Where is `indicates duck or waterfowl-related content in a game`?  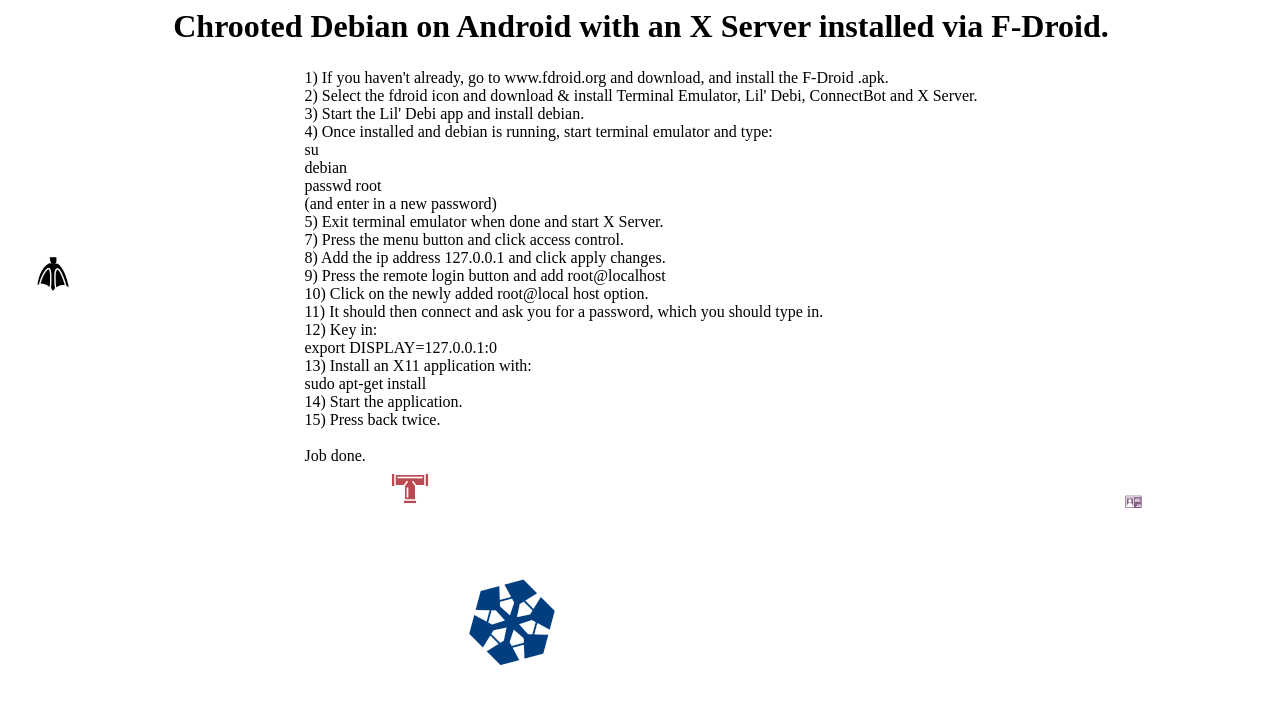
indicates duck or waterfowl-related content in a game is located at coordinates (53, 274).